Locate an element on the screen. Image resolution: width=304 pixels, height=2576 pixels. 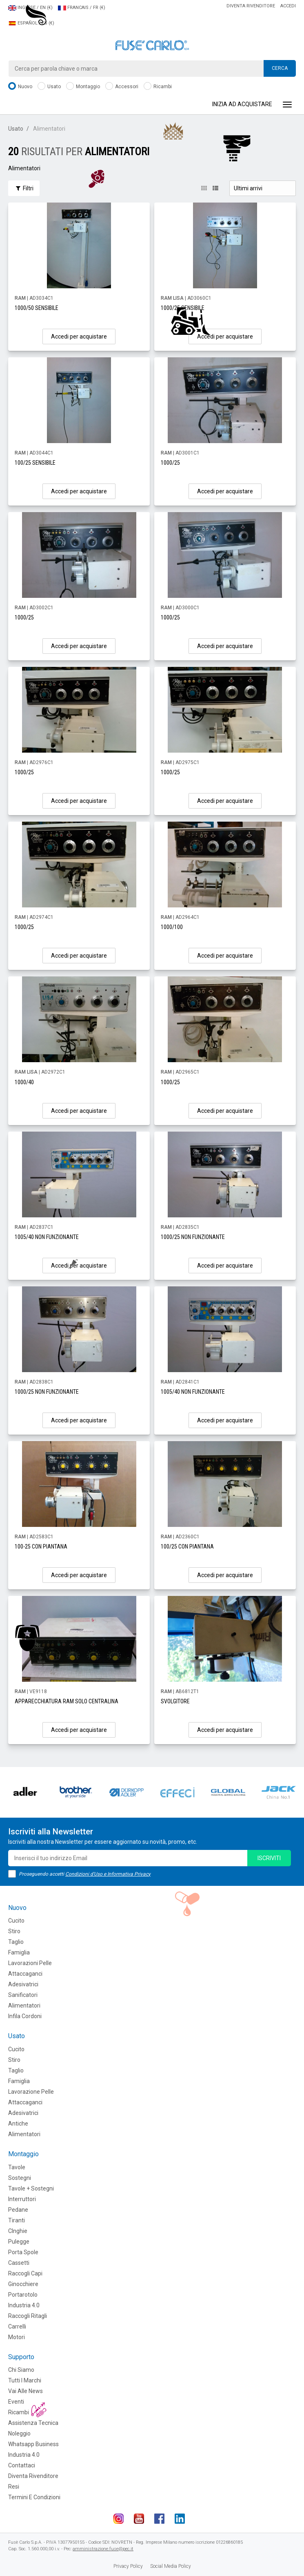
construction or demolition in progress is located at coordinates (191, 321).